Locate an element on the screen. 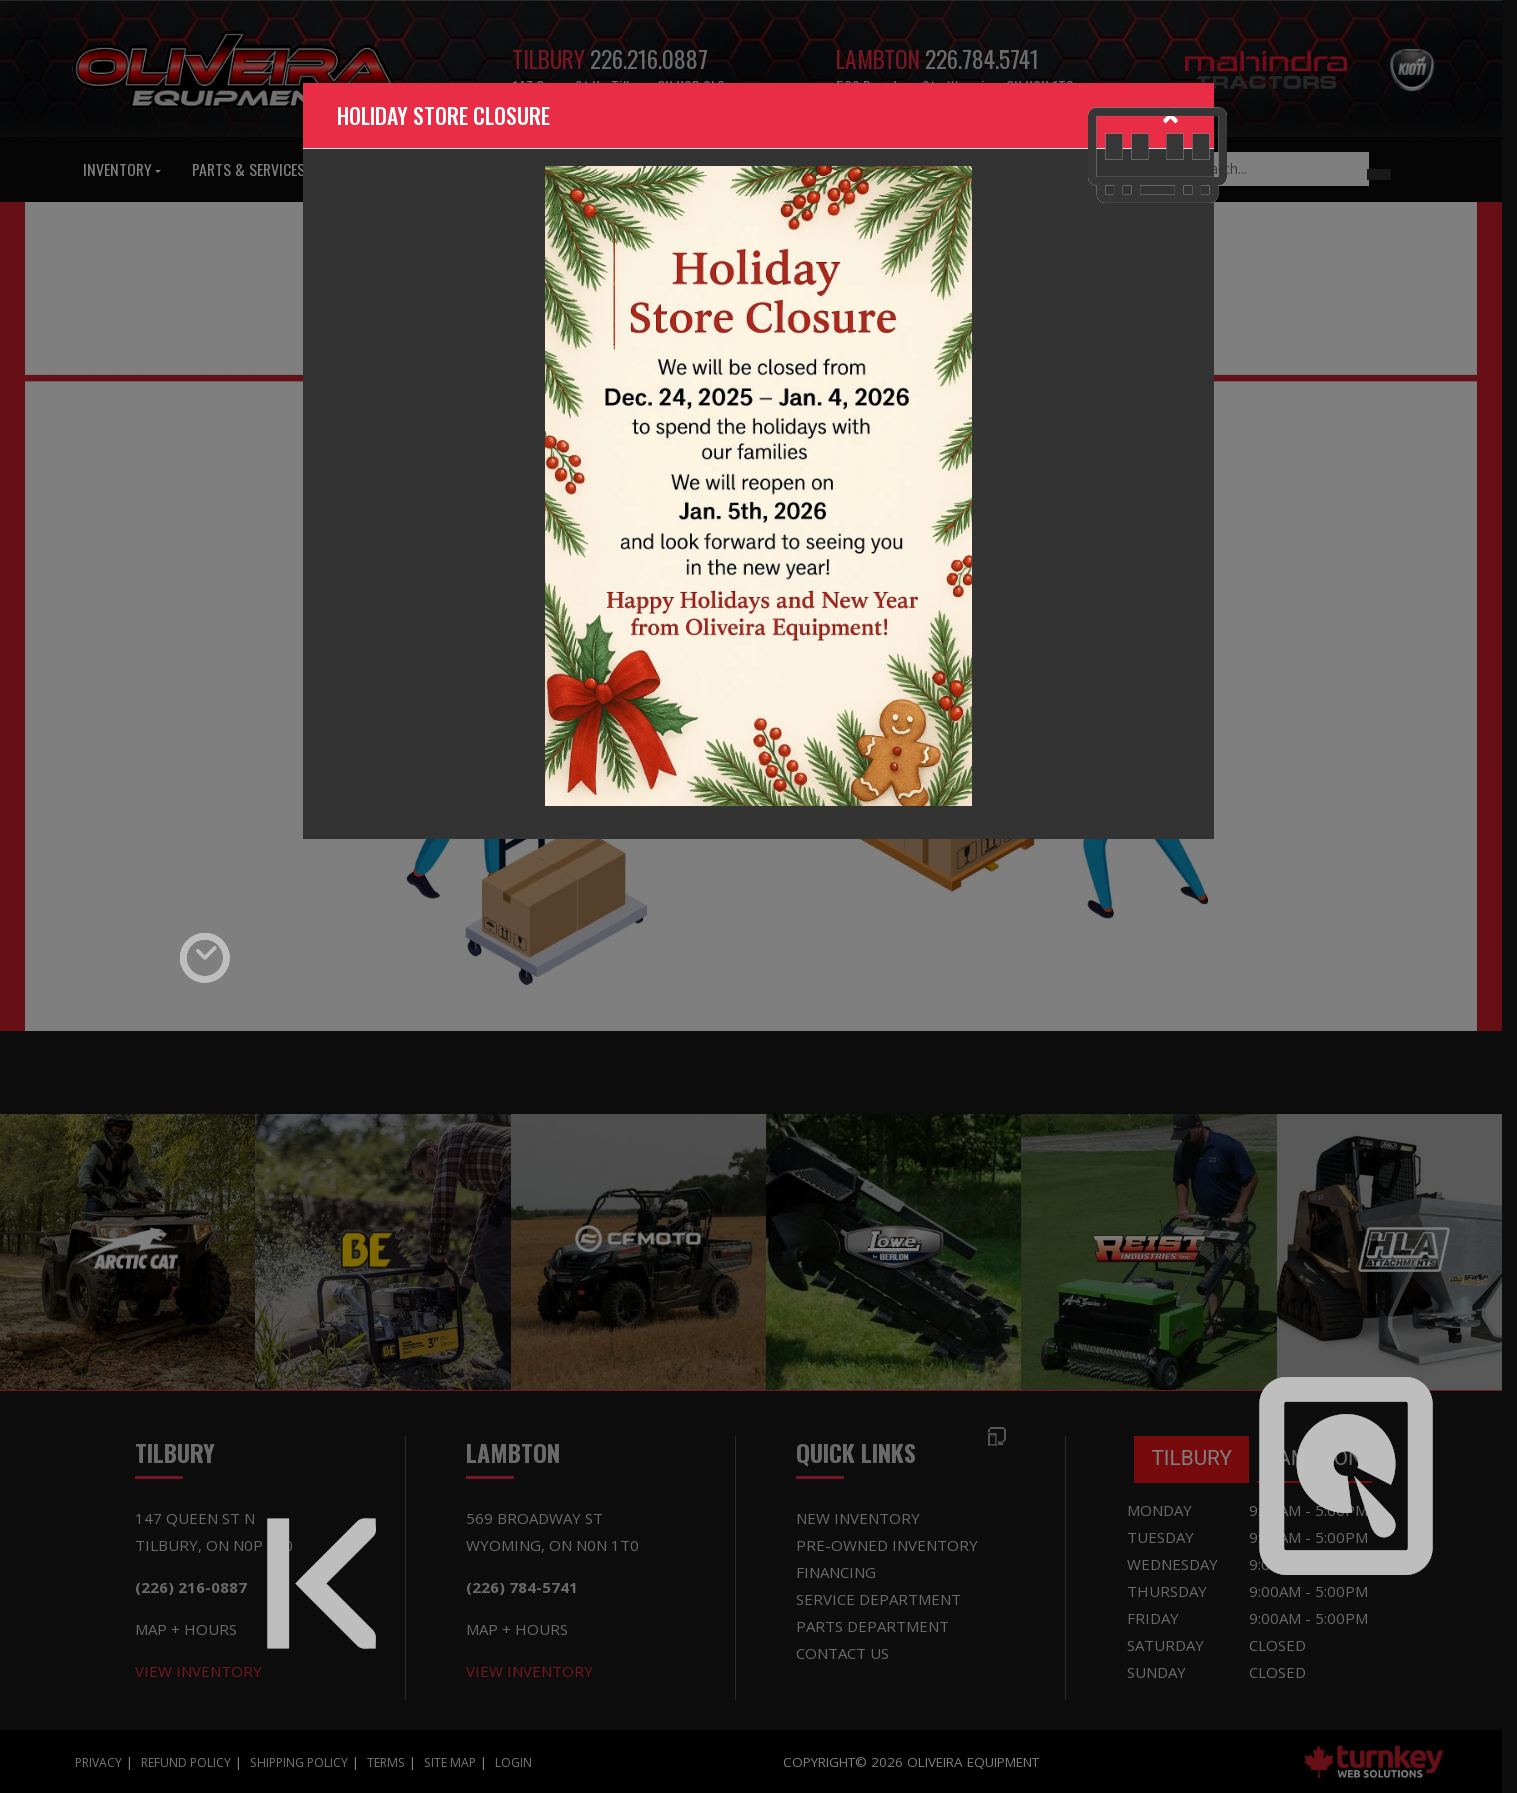 The image size is (1517, 1793). access zip drive or removable media is located at coordinates (1346, 1476).